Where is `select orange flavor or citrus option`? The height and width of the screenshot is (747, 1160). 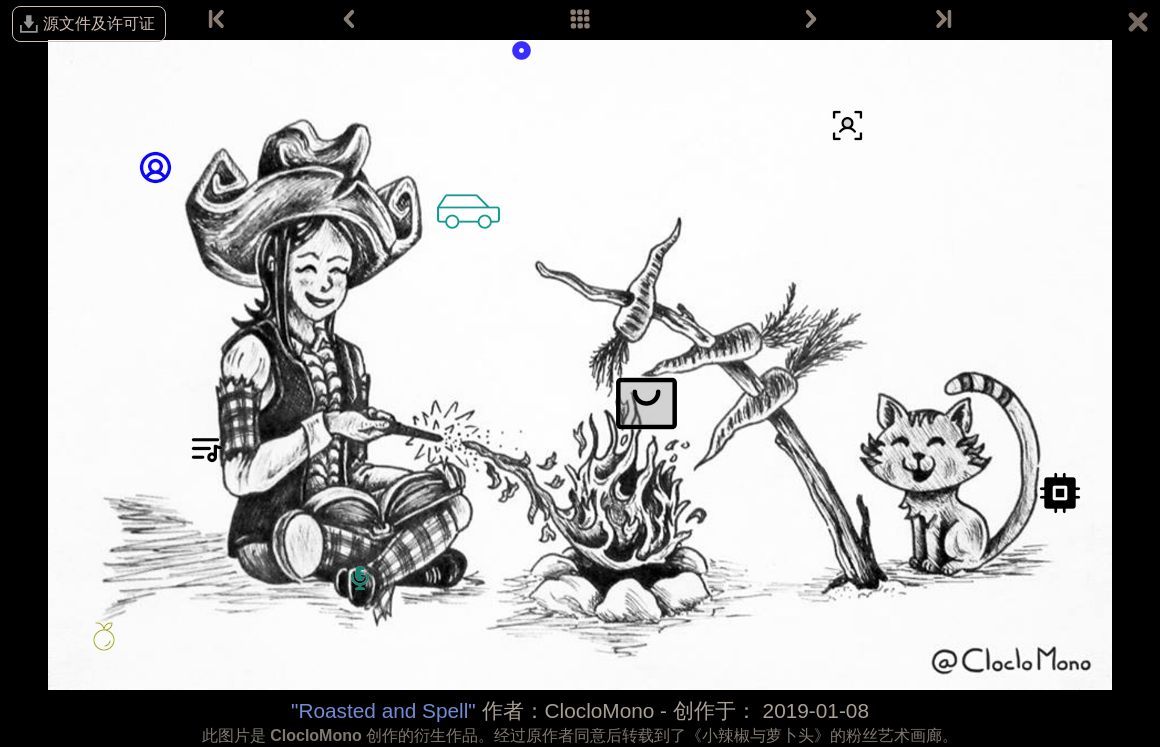
select orange flavor or citrus option is located at coordinates (104, 637).